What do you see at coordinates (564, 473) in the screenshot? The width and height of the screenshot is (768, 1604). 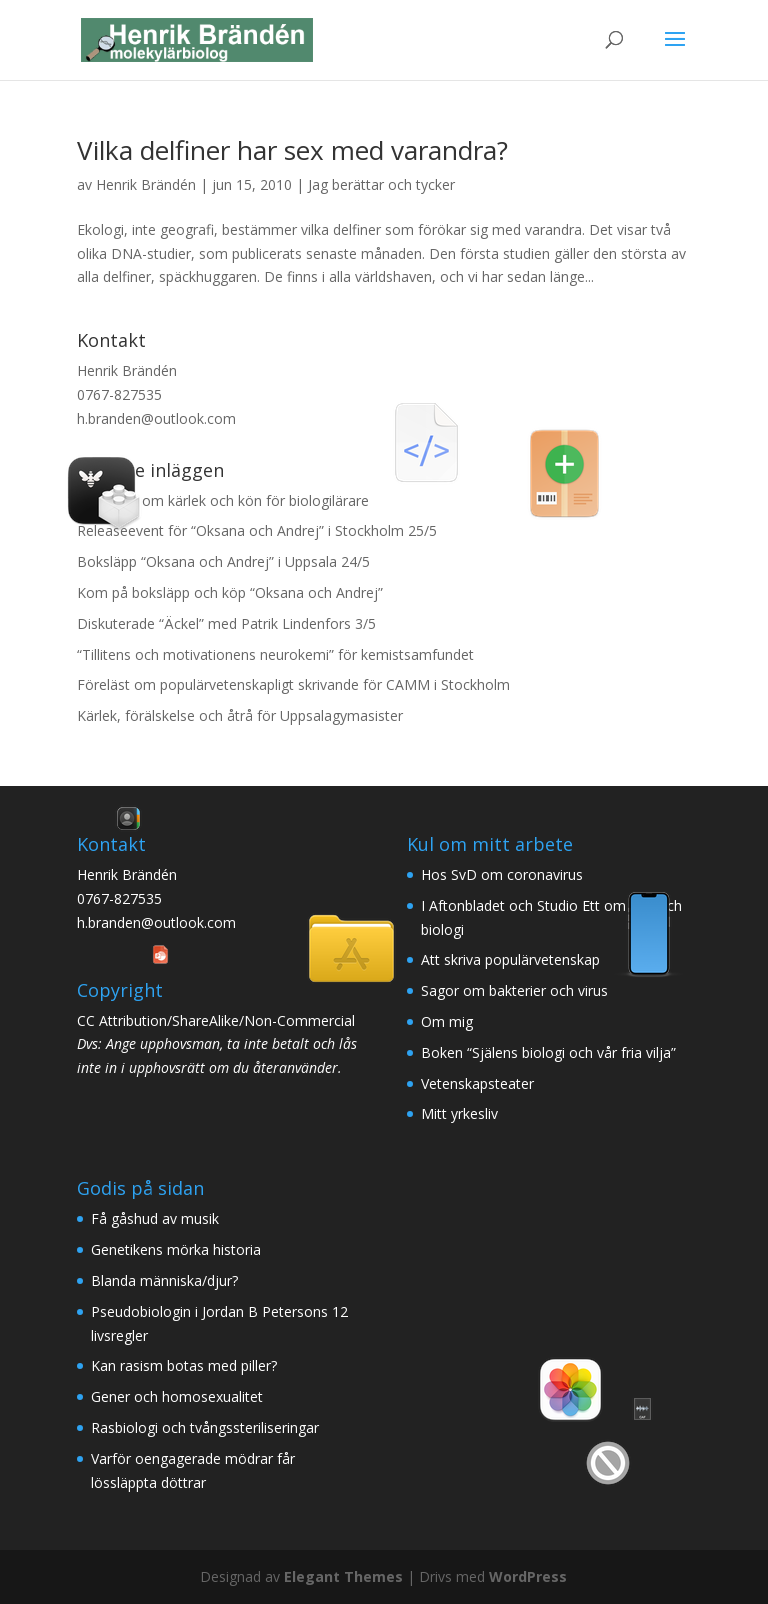 I see `add a new package to install queue` at bounding box center [564, 473].